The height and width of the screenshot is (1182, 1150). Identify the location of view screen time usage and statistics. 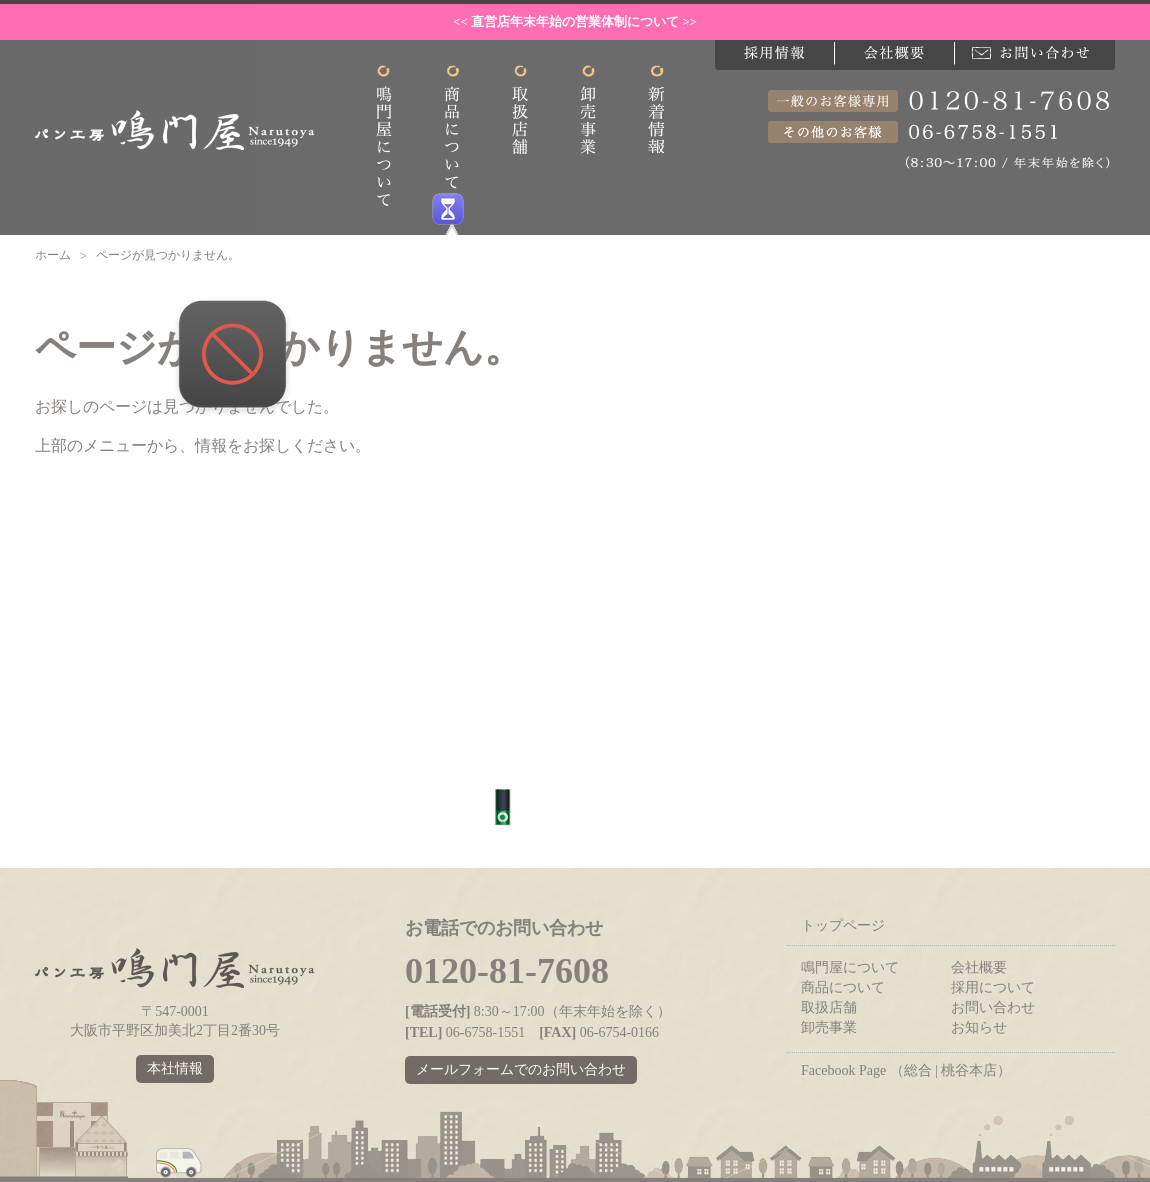
(448, 209).